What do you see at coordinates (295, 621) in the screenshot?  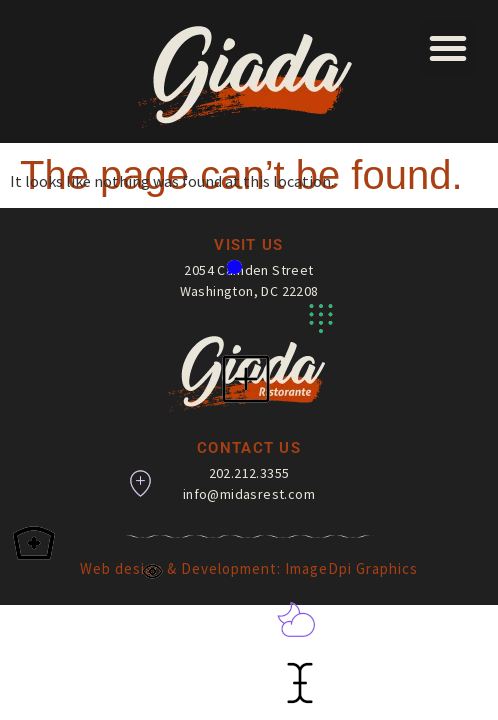 I see `indicates nighttime or evening weather conditions` at bounding box center [295, 621].